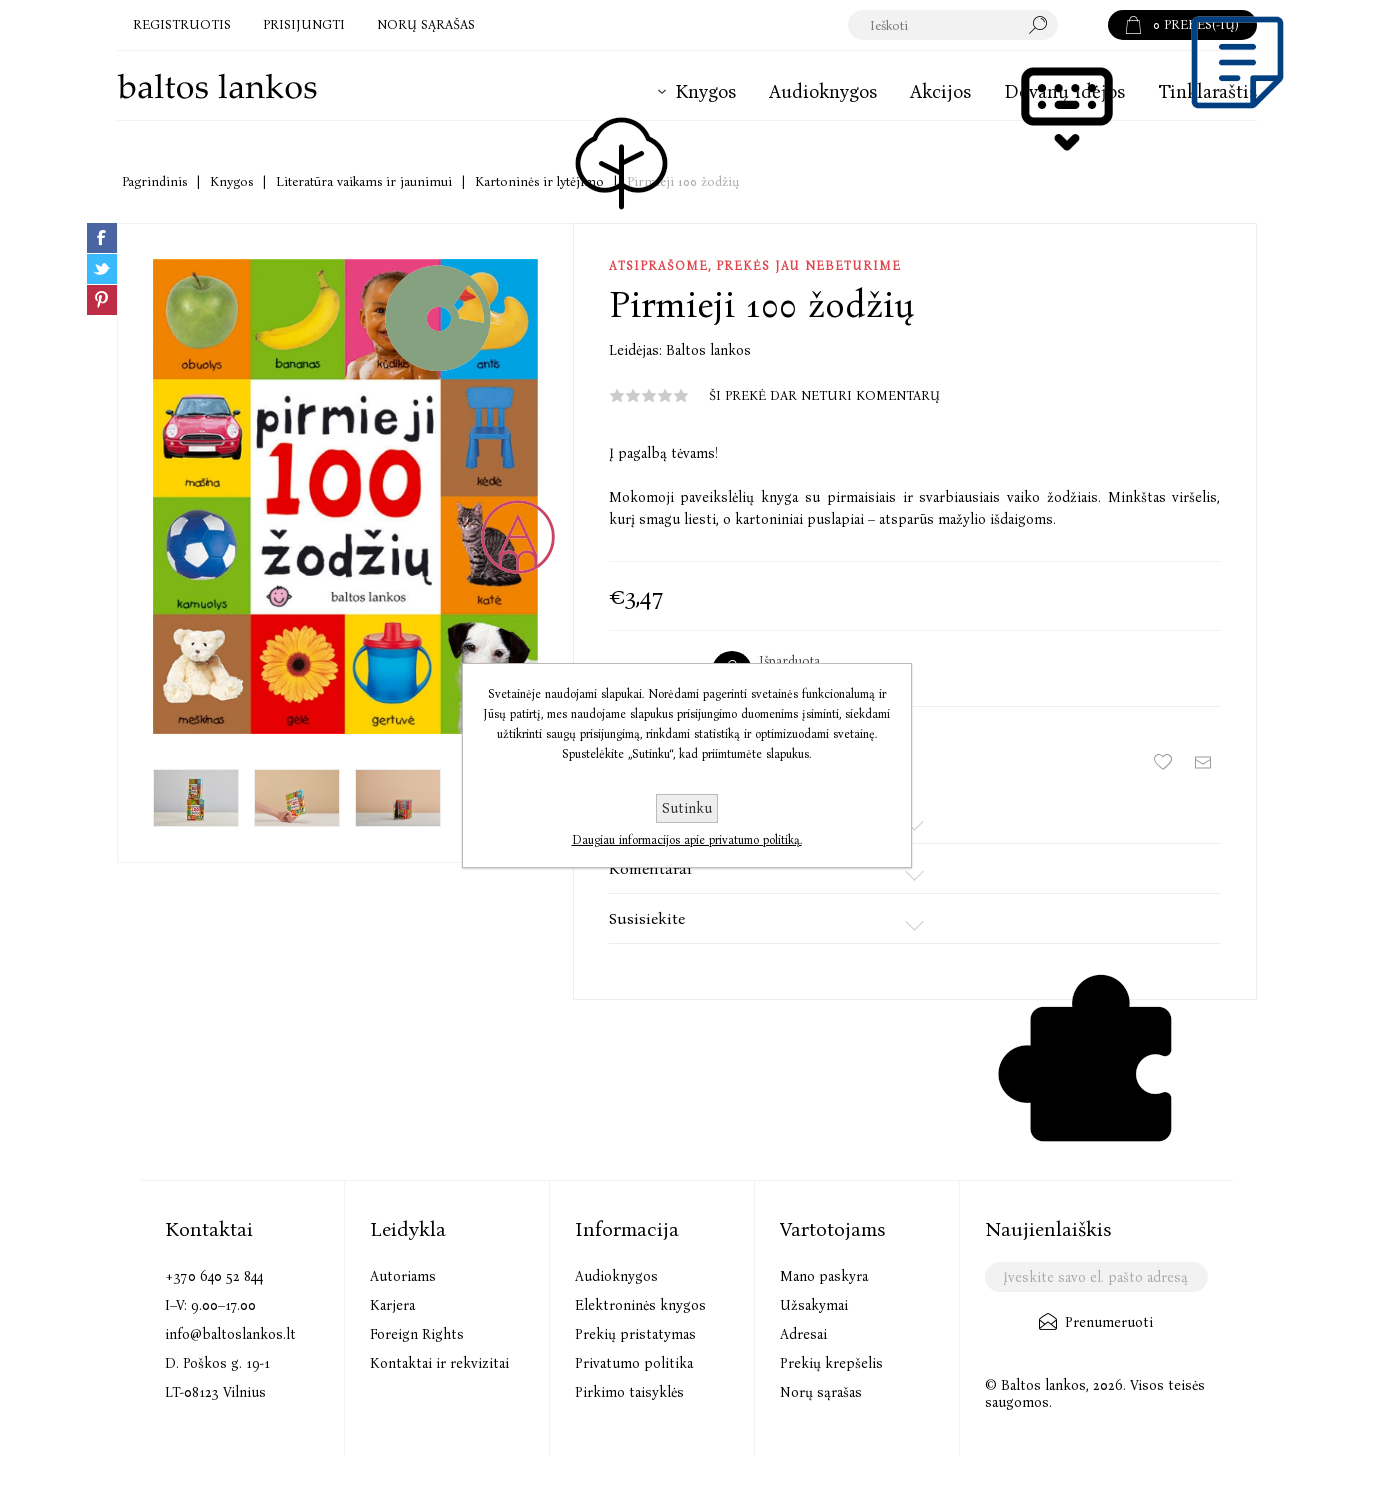 The width and height of the screenshot is (1373, 1506). What do you see at coordinates (1237, 62) in the screenshot?
I see `create a new note` at bounding box center [1237, 62].